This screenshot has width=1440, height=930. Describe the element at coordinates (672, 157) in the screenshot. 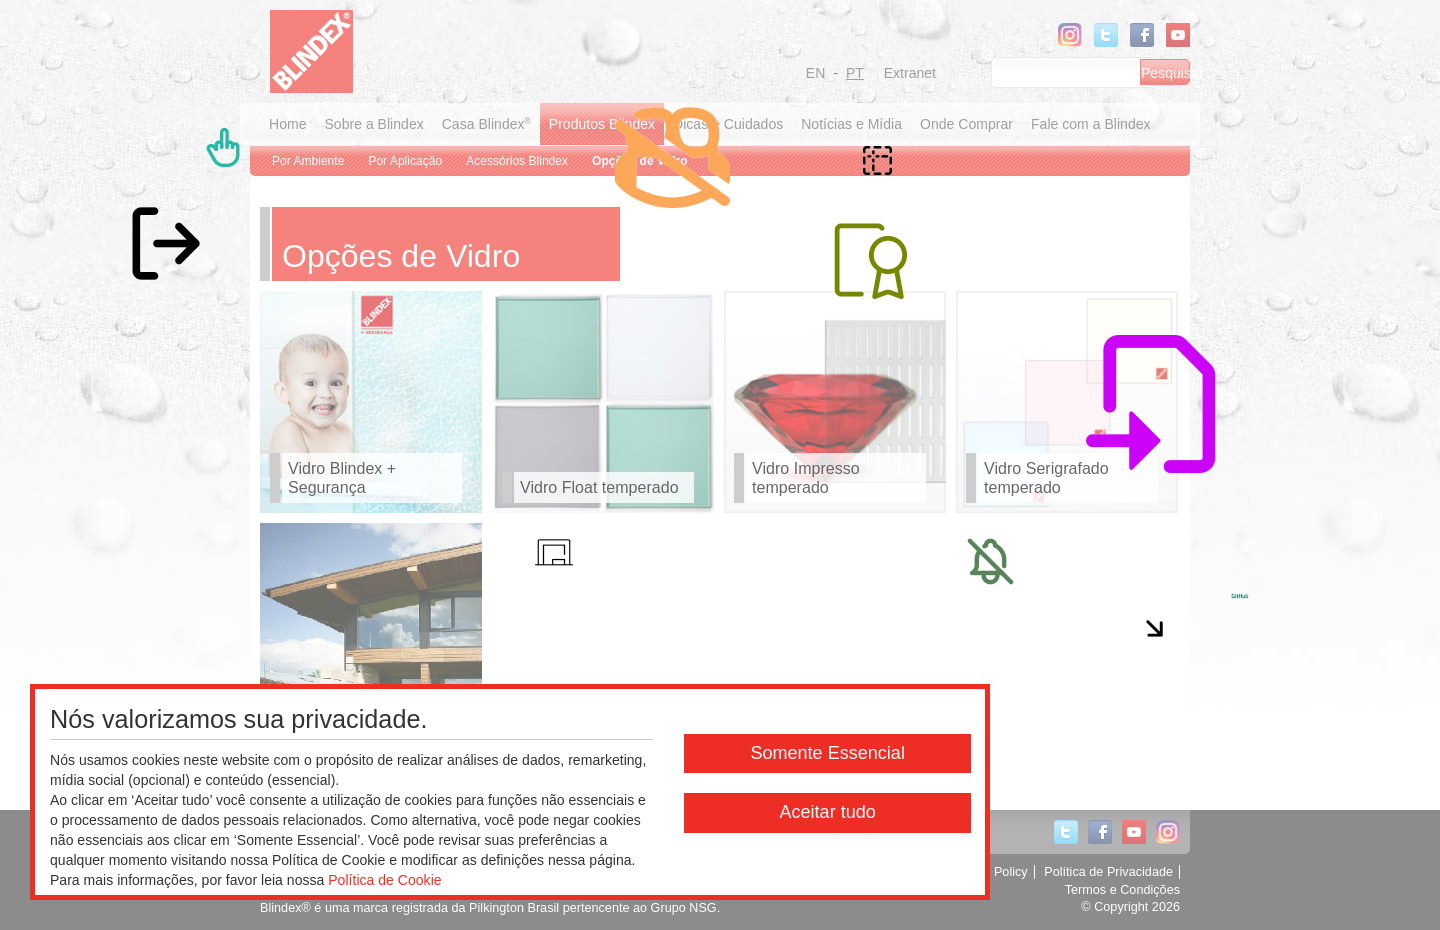

I see `GitHub Copilot is unavailable or experiencing an error` at that location.